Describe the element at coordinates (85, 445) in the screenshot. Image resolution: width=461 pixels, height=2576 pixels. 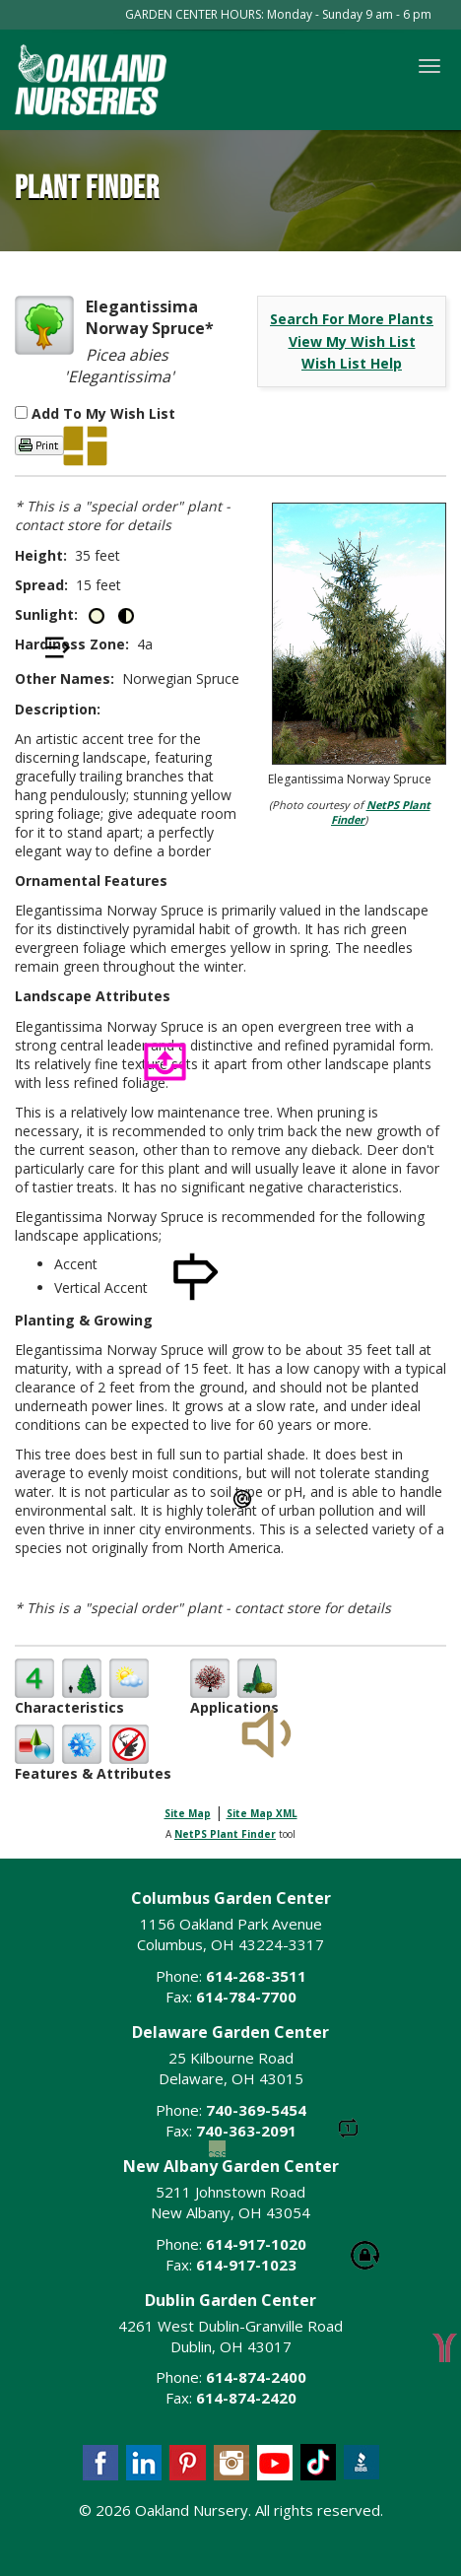
I see `switch to masonry grid view` at that location.